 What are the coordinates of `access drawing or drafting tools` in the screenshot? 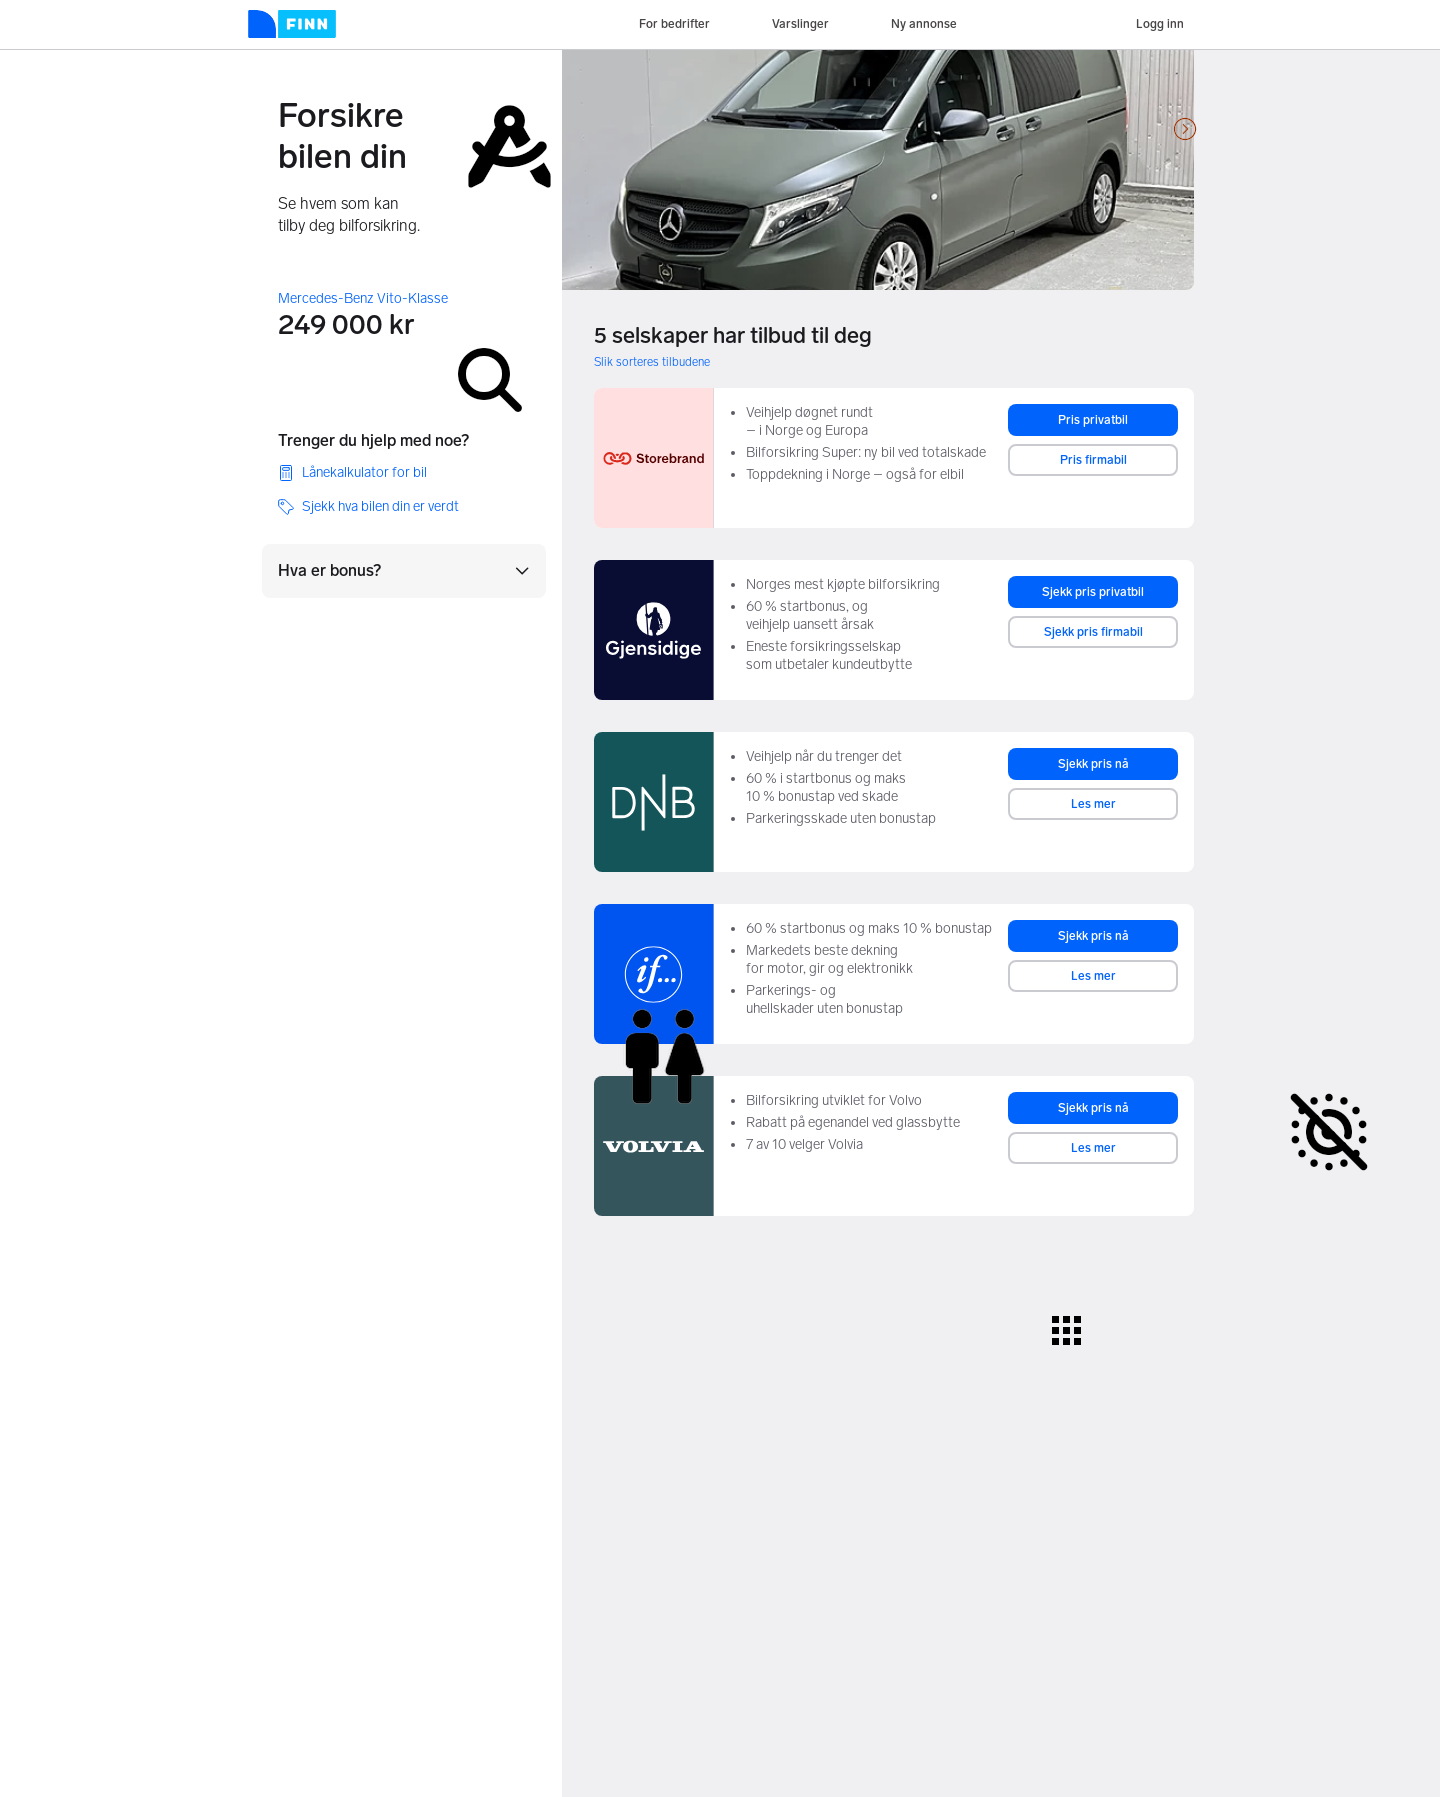 It's located at (509, 146).